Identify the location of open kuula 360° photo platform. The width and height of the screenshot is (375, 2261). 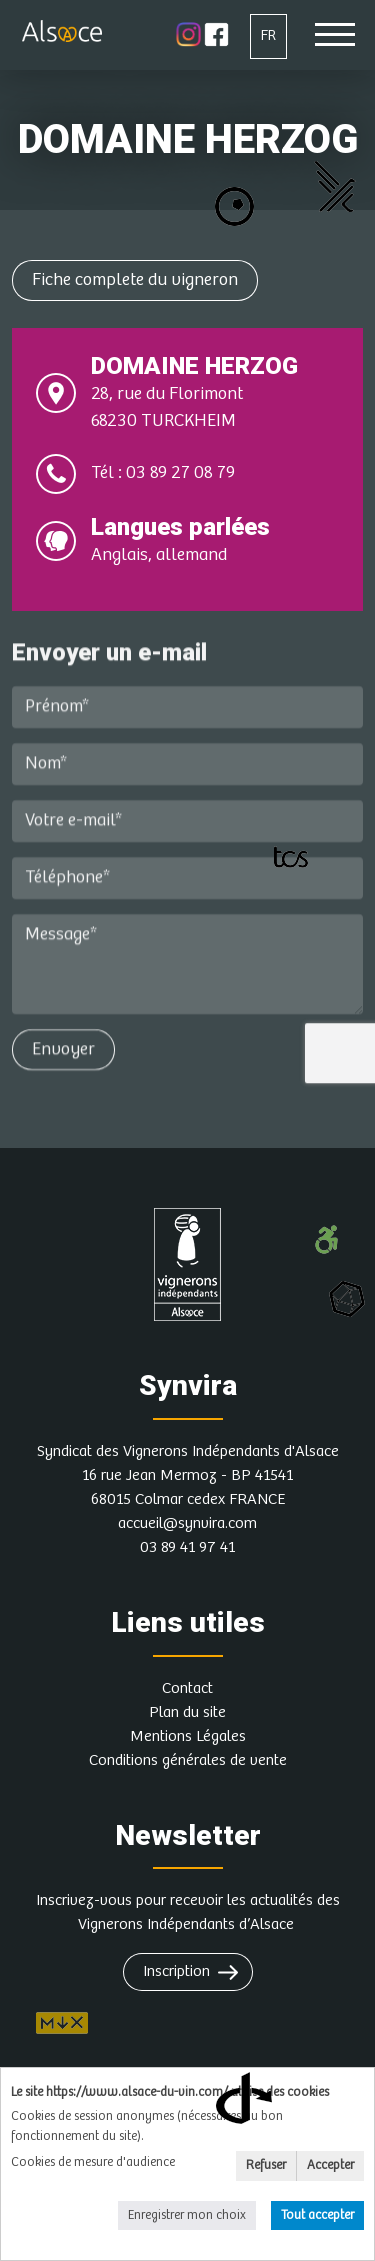
(234, 206).